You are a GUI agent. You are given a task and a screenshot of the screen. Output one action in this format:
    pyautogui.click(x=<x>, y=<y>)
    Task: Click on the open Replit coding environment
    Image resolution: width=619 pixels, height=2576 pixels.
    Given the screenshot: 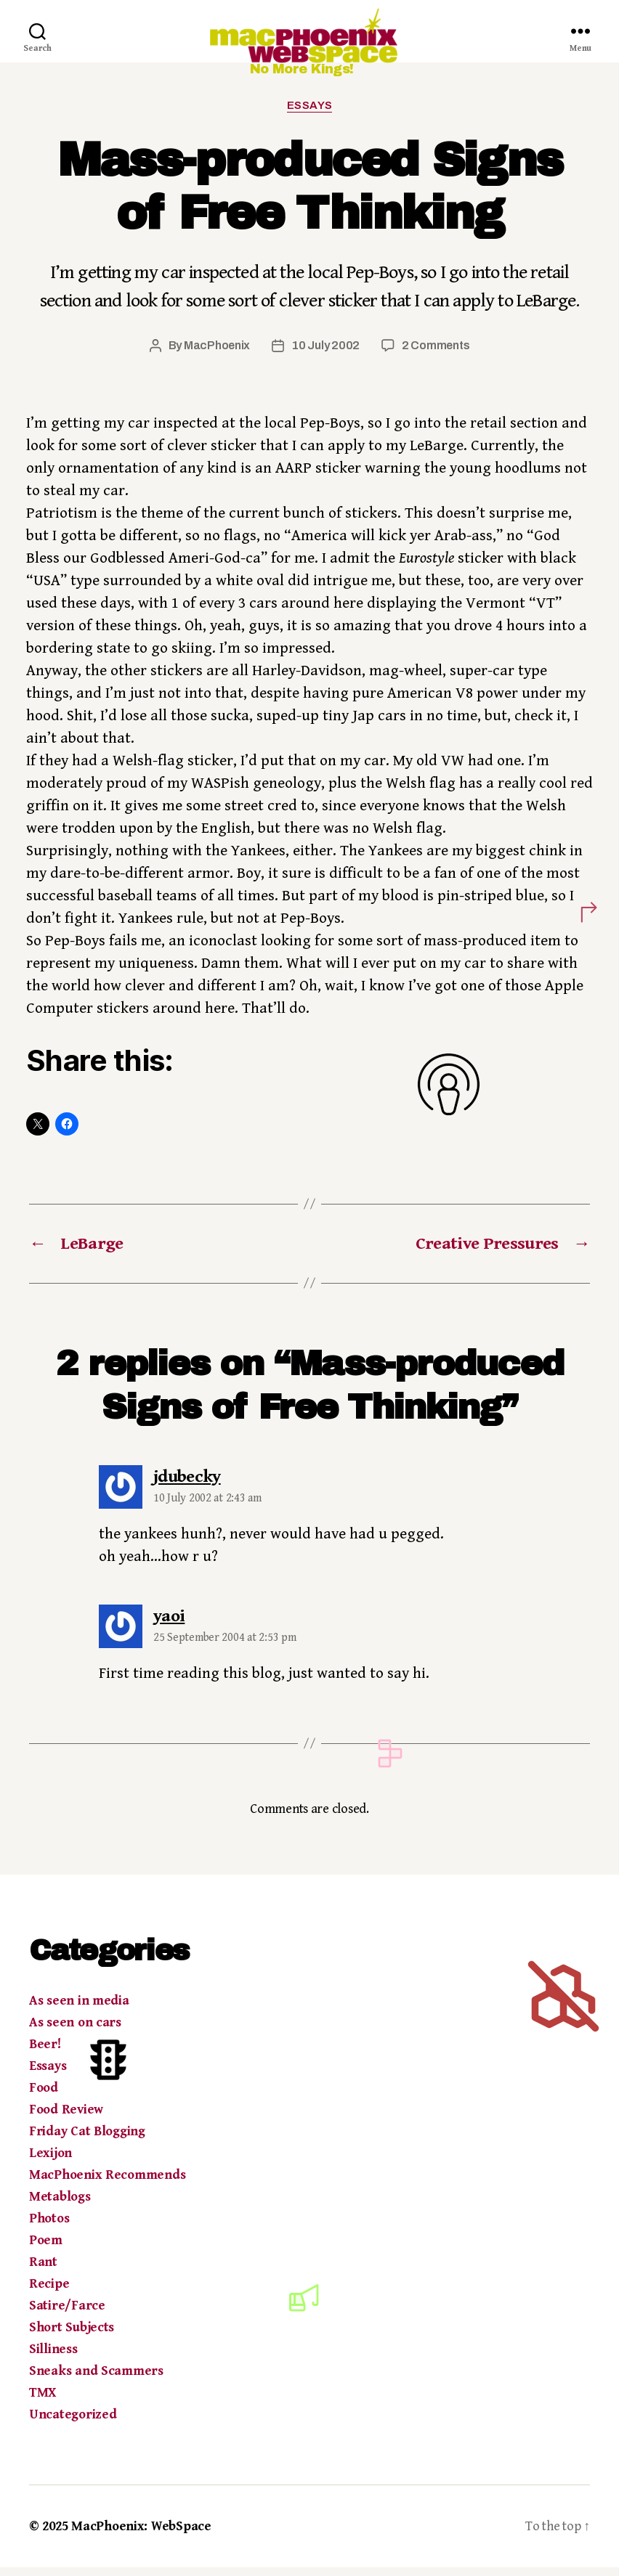 What is the action you would take?
    pyautogui.click(x=388, y=1753)
    